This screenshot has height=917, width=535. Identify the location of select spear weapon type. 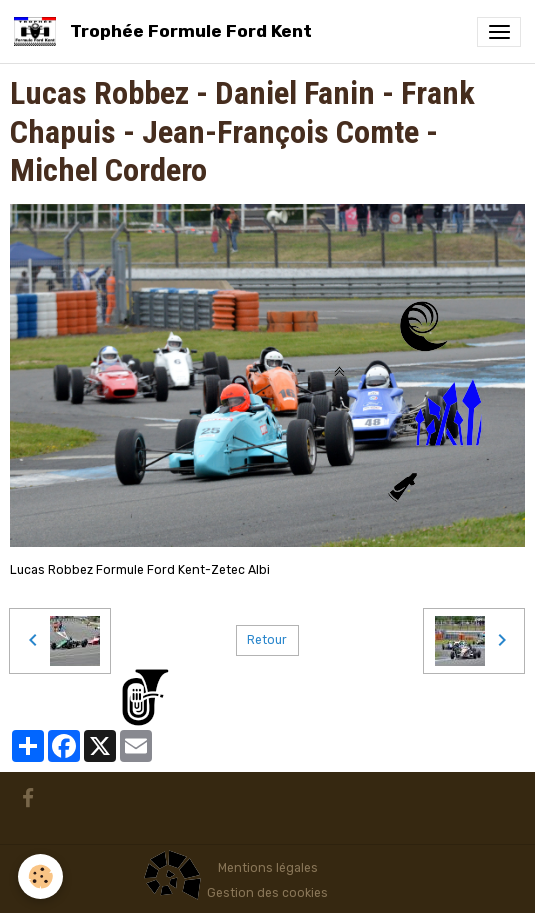
(448, 412).